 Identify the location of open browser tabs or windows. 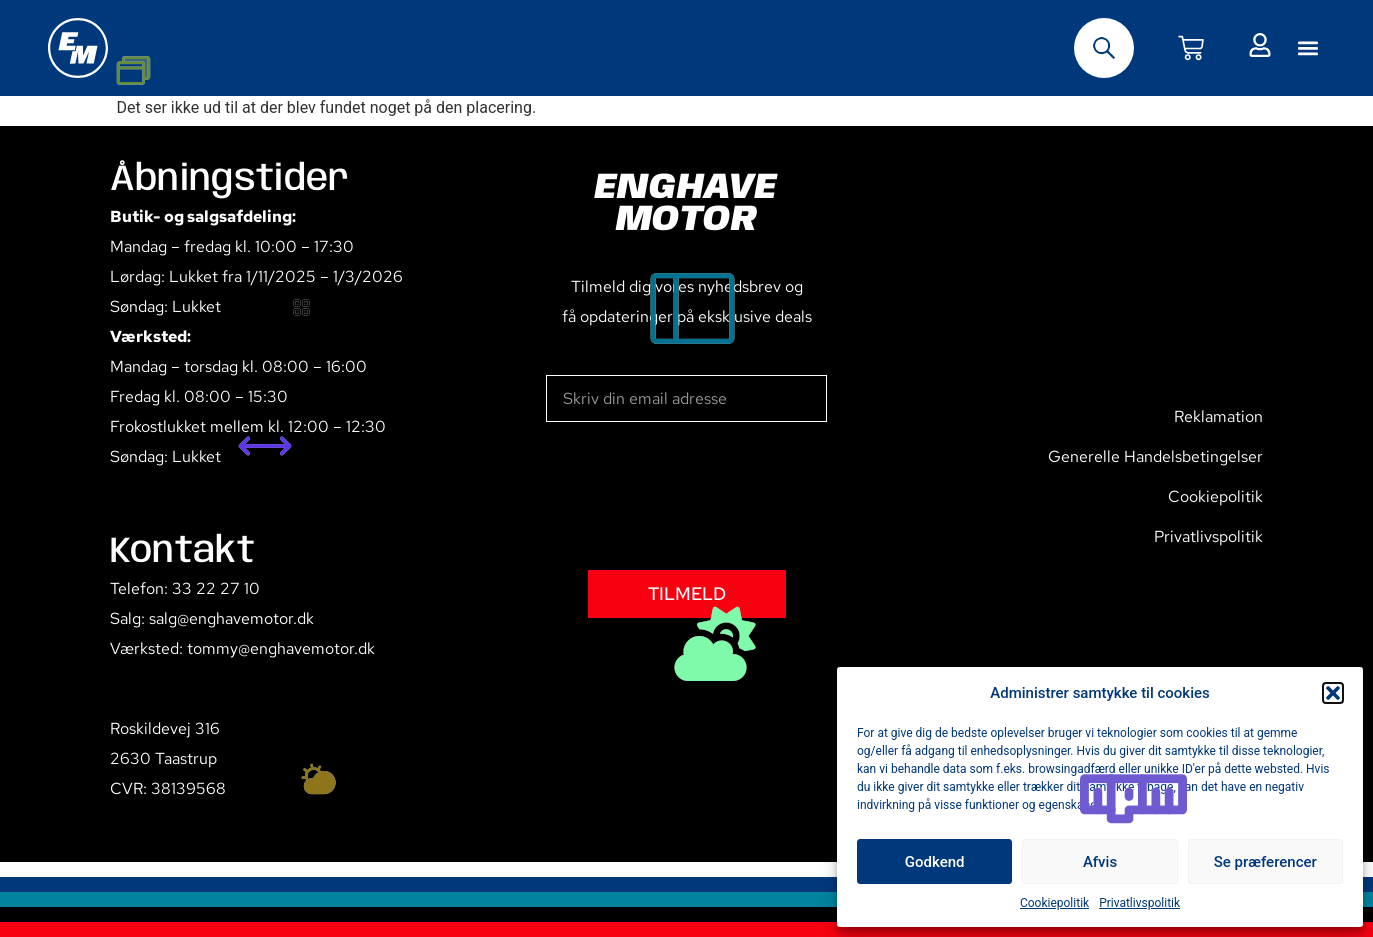
(133, 70).